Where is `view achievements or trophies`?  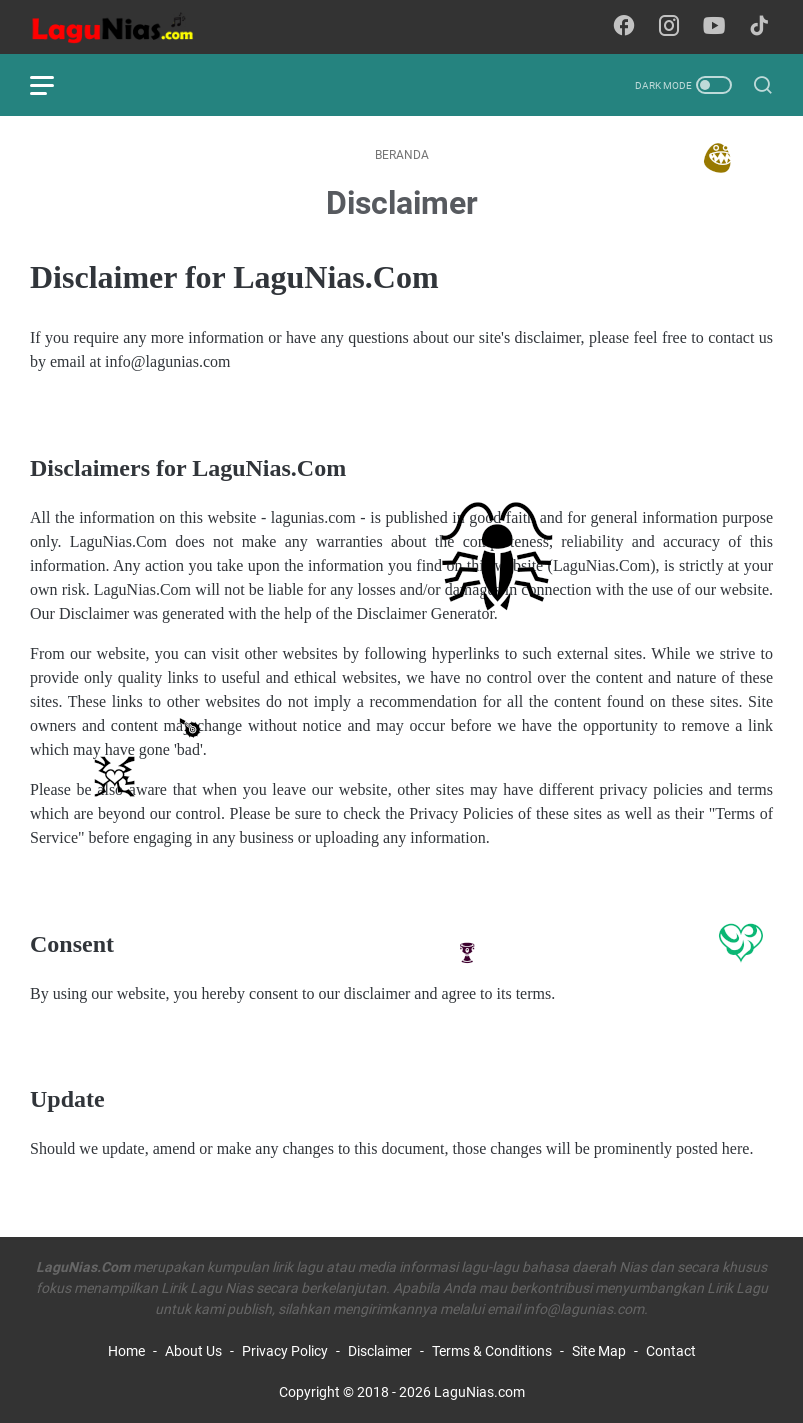 view achievements or trophies is located at coordinates (467, 953).